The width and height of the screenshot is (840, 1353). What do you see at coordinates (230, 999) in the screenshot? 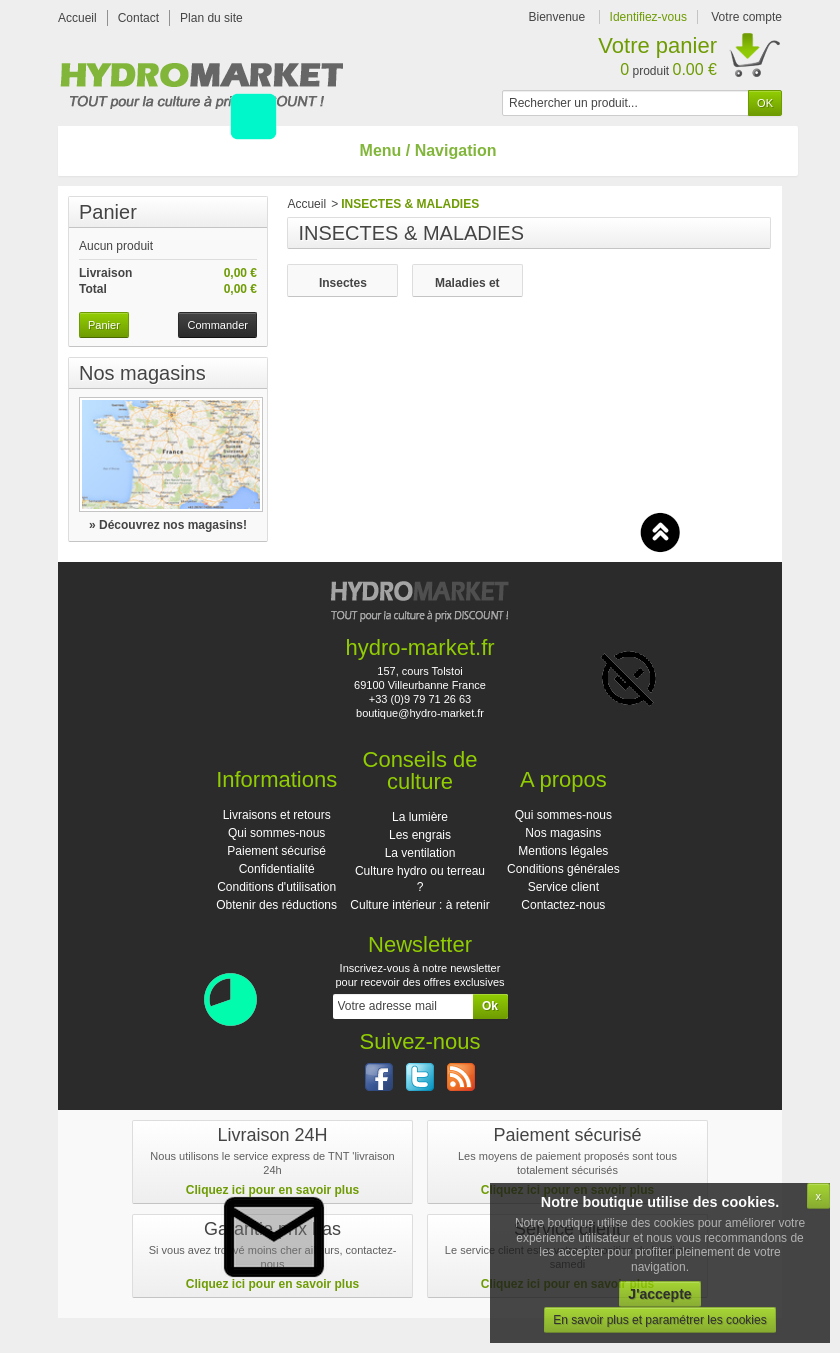
I see `indicates 70% progress or completion` at bounding box center [230, 999].